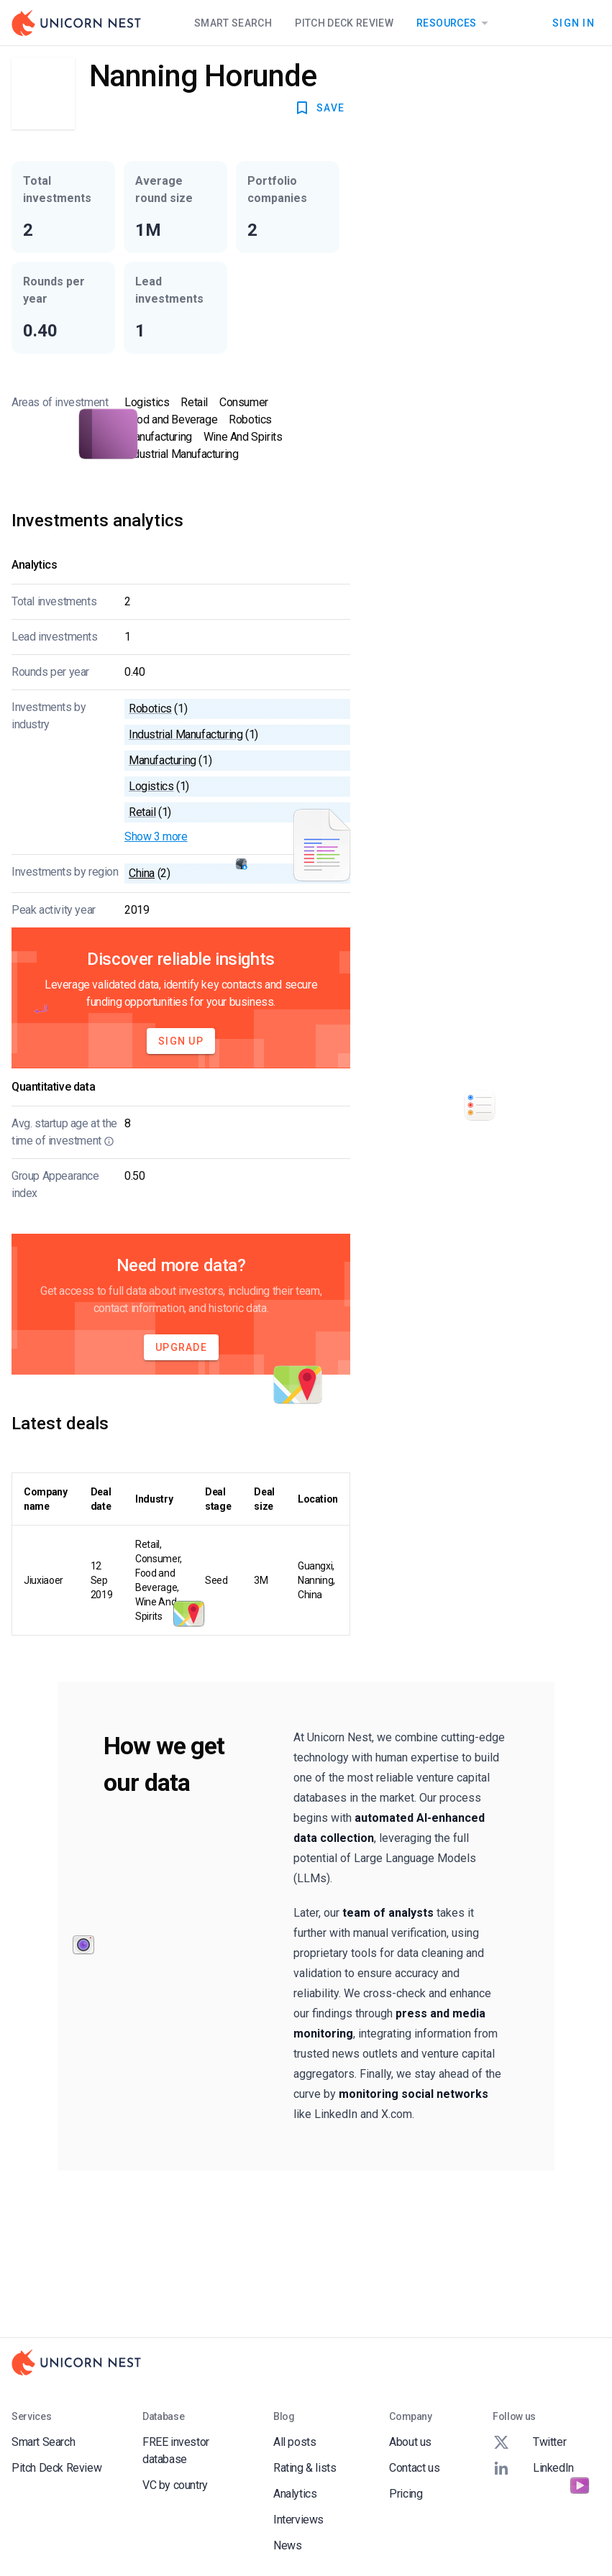 The image size is (612, 2576). What do you see at coordinates (83, 1945) in the screenshot?
I see `open the camera app` at bounding box center [83, 1945].